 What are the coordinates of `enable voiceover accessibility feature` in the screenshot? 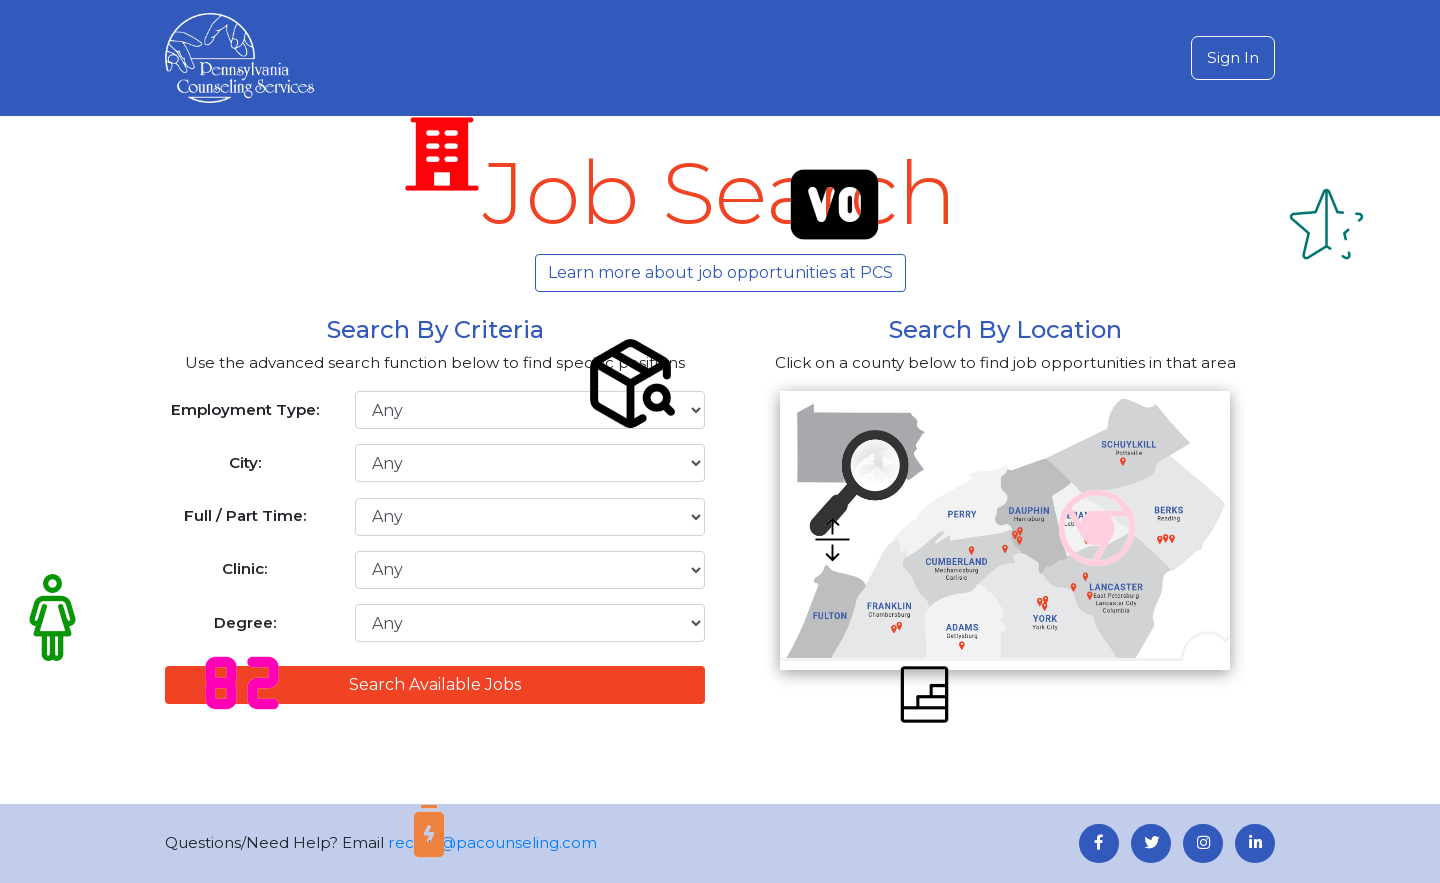 It's located at (834, 204).